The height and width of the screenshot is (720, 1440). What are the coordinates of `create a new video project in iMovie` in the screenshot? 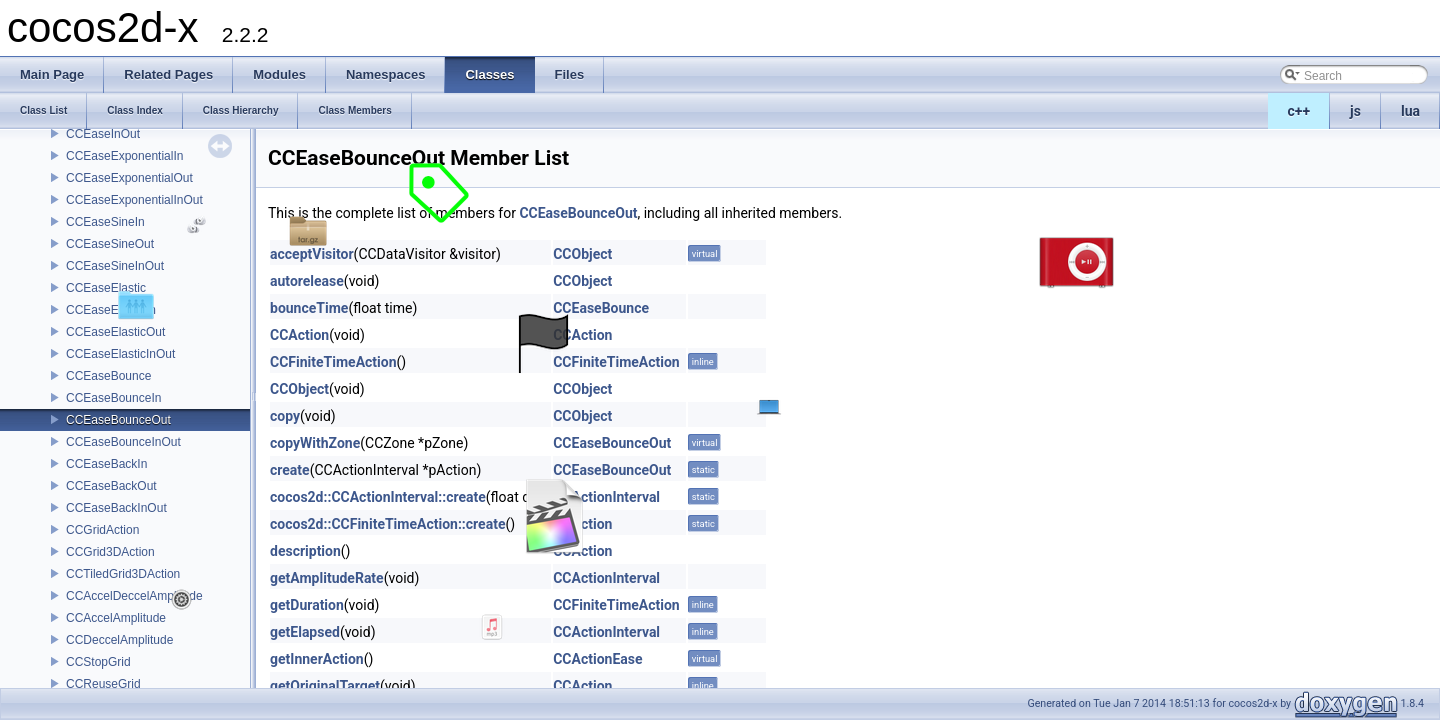 It's located at (554, 517).